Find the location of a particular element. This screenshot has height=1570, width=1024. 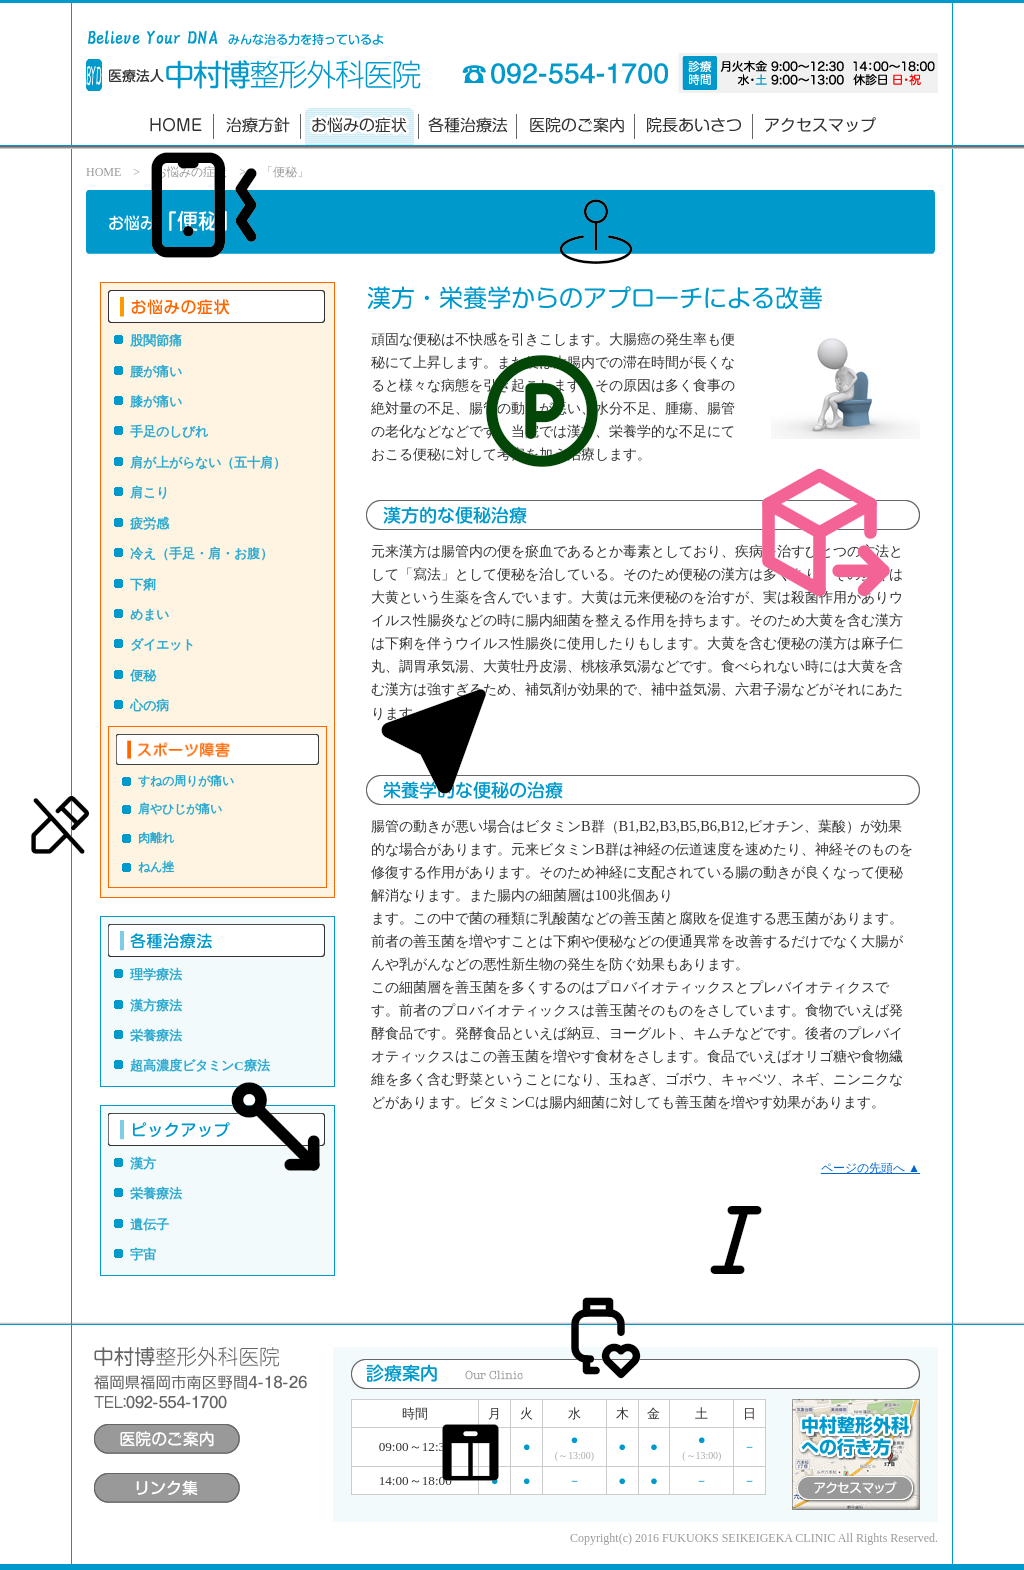

view heart rate data on smartwatch is located at coordinates (598, 1336).